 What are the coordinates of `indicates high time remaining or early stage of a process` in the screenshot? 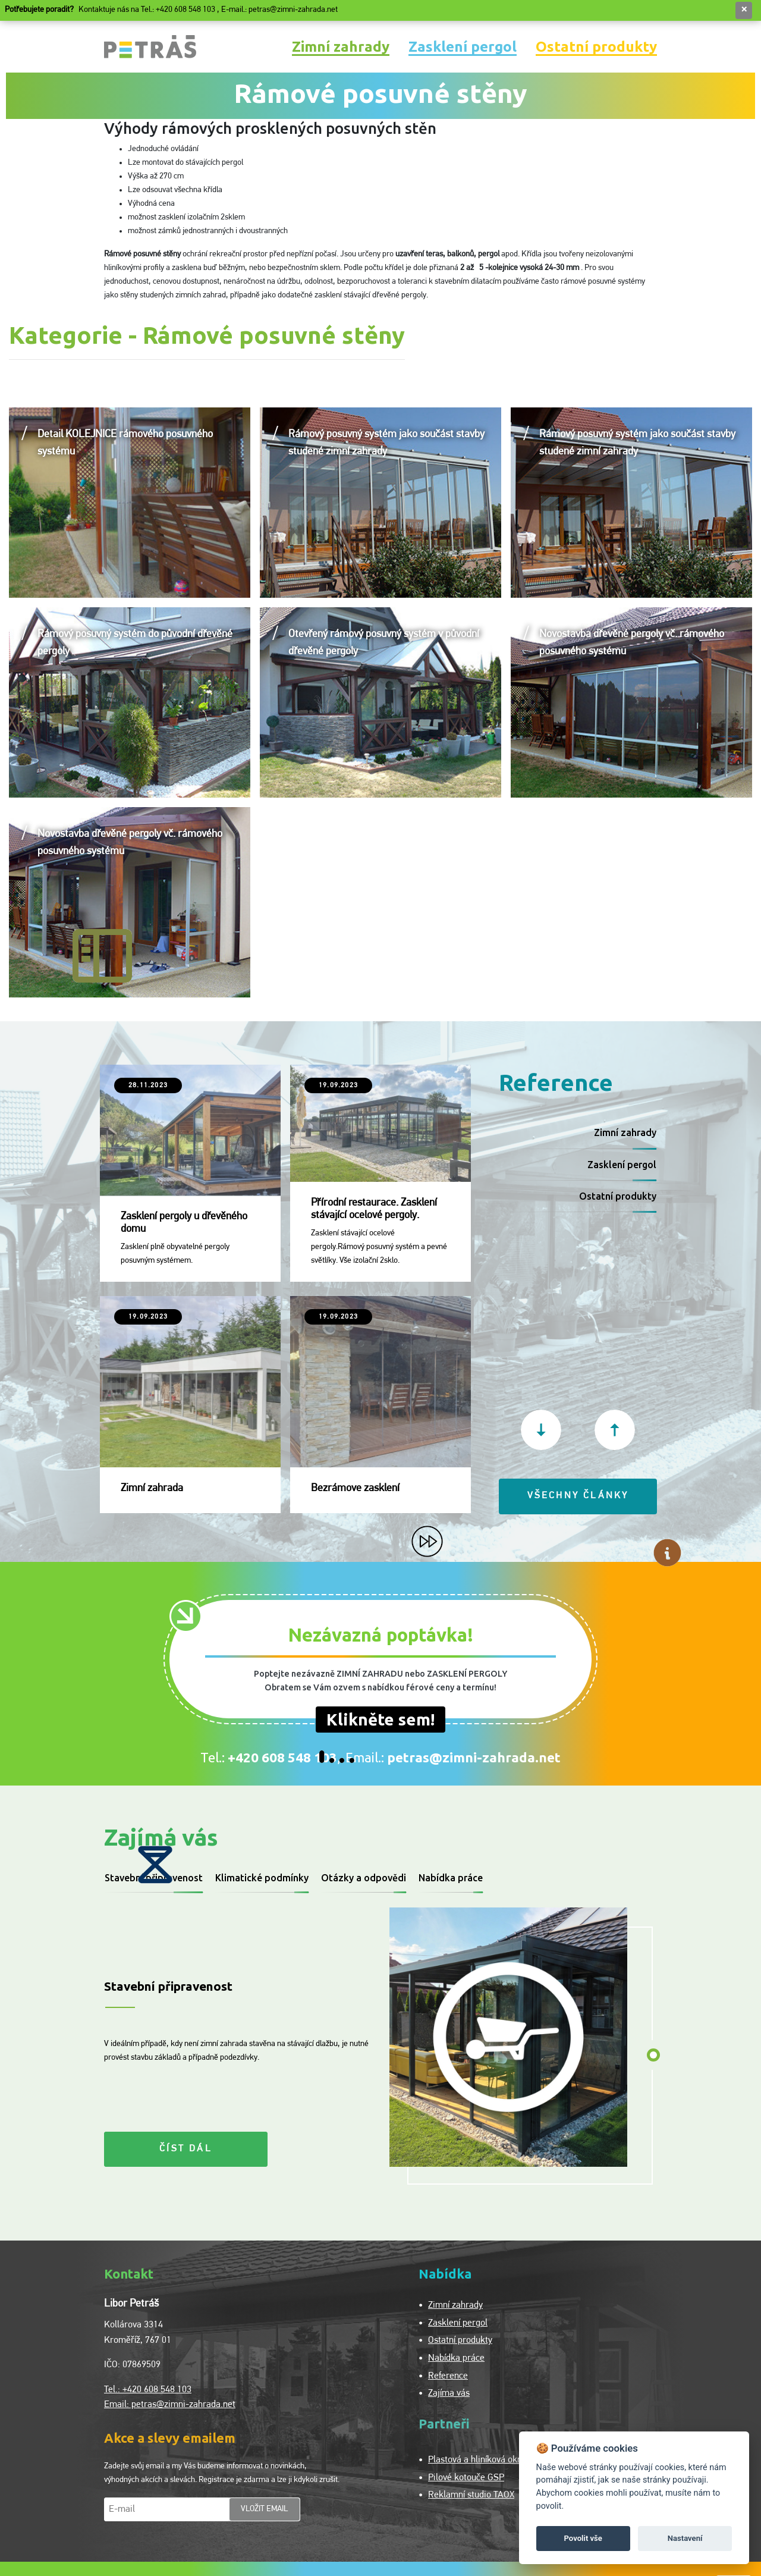 It's located at (155, 1865).